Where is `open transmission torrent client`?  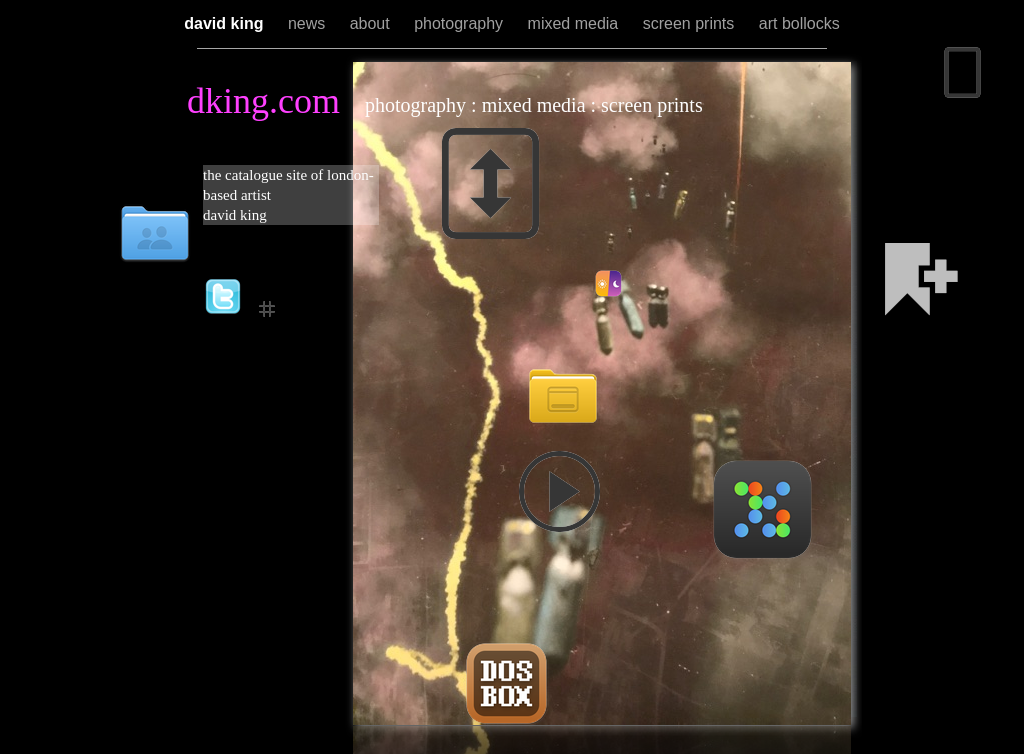 open transmission torrent client is located at coordinates (490, 183).